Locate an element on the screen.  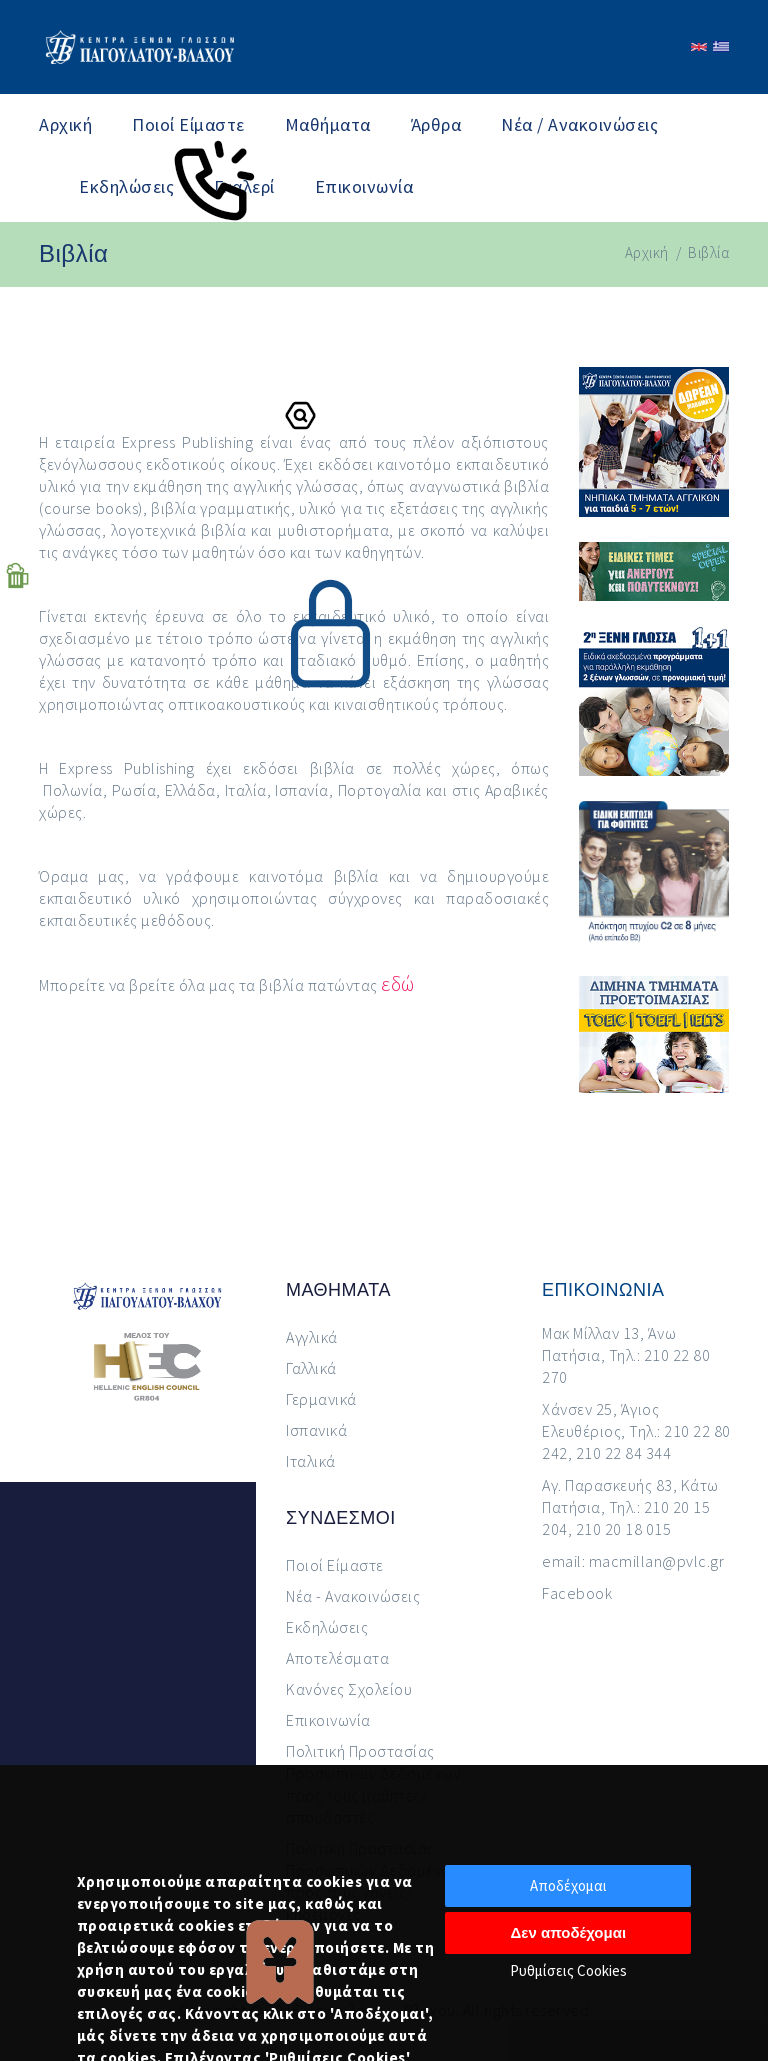
view nearby bars or pubs is located at coordinates (17, 575).